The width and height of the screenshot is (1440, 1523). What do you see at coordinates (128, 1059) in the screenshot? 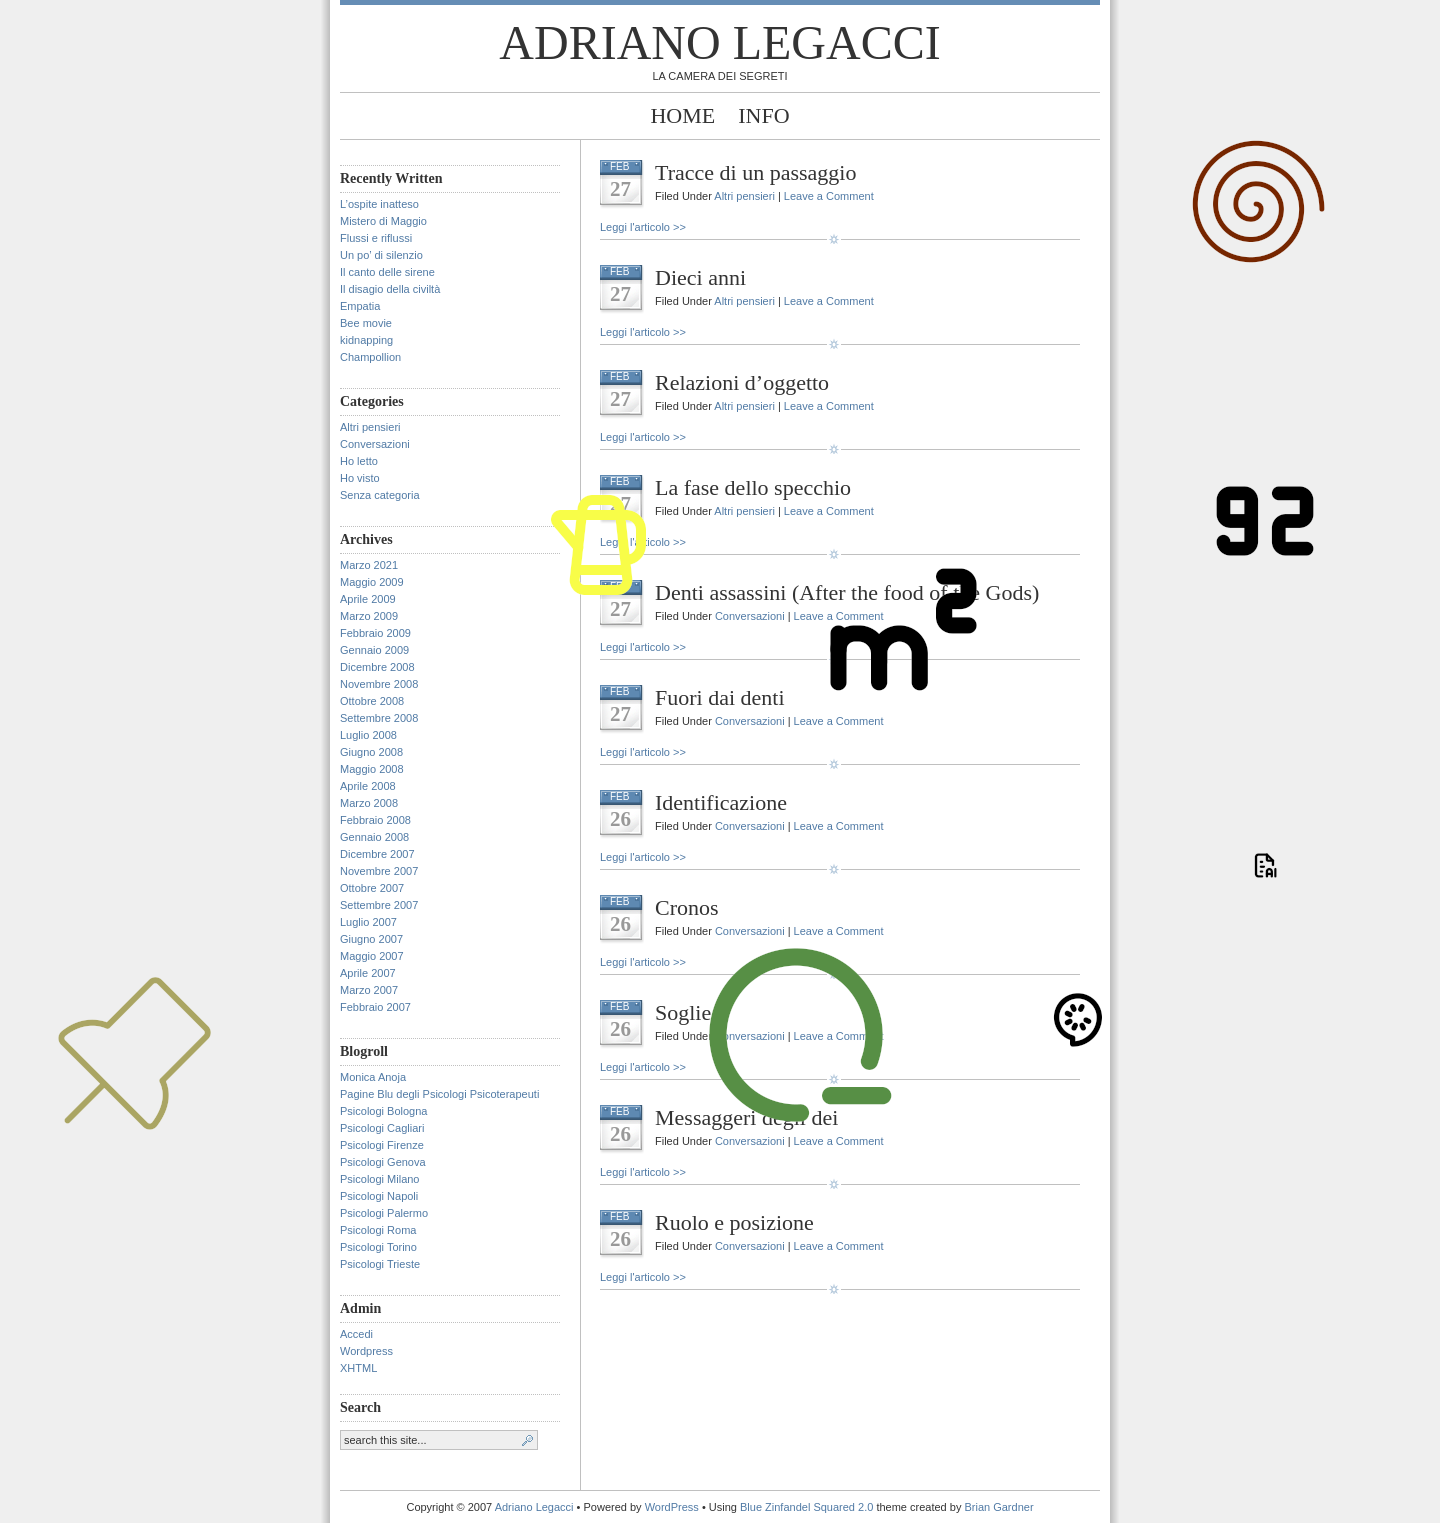
I see `pin an item to keep it visible` at bounding box center [128, 1059].